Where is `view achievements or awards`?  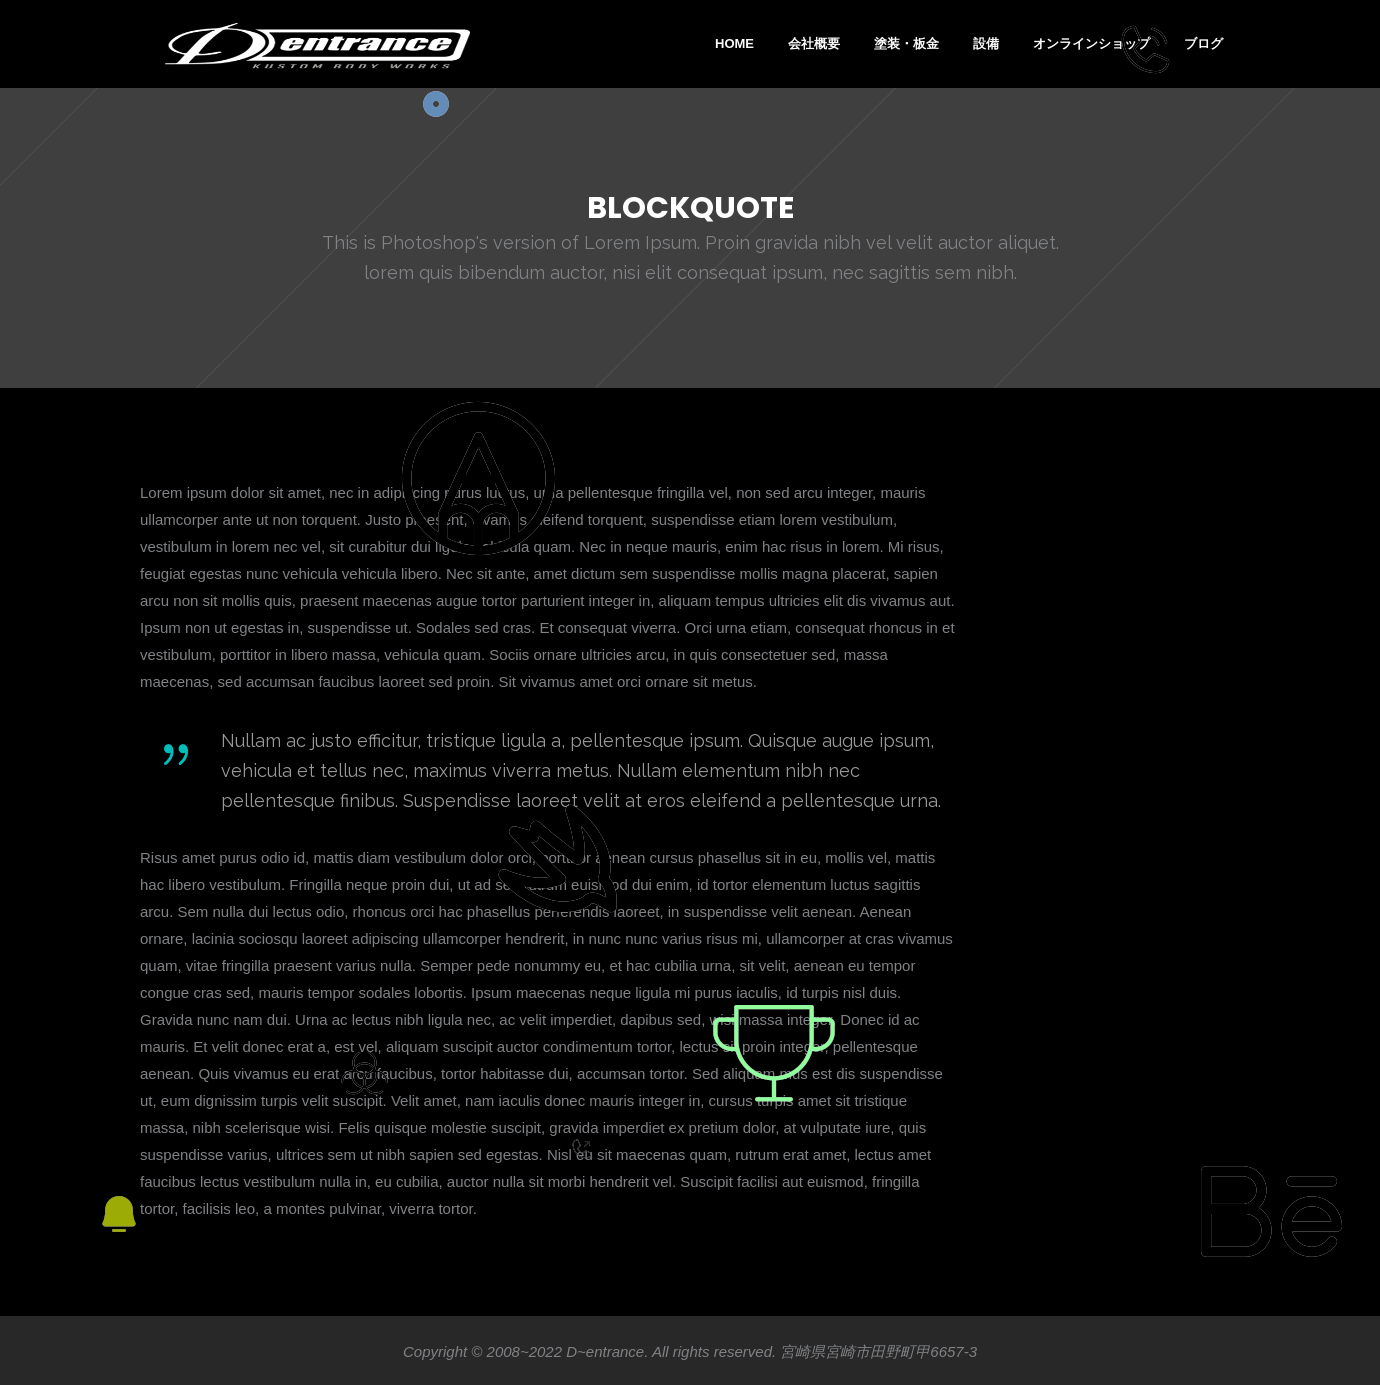 view achievements or awards is located at coordinates (774, 1049).